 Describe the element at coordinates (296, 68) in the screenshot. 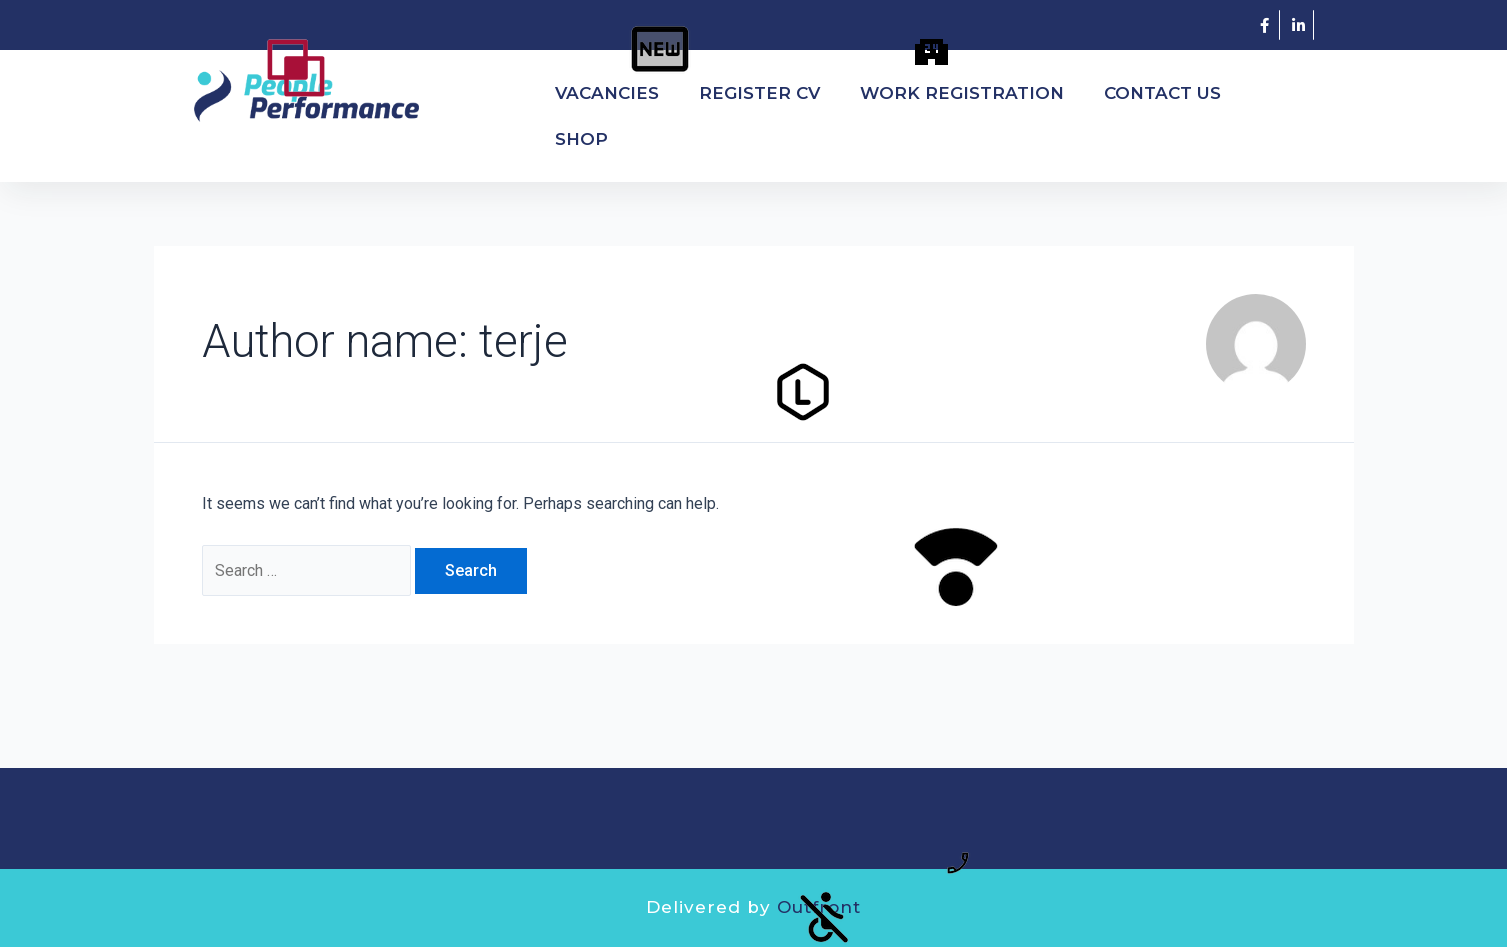

I see `combine or merge selected layers` at that location.